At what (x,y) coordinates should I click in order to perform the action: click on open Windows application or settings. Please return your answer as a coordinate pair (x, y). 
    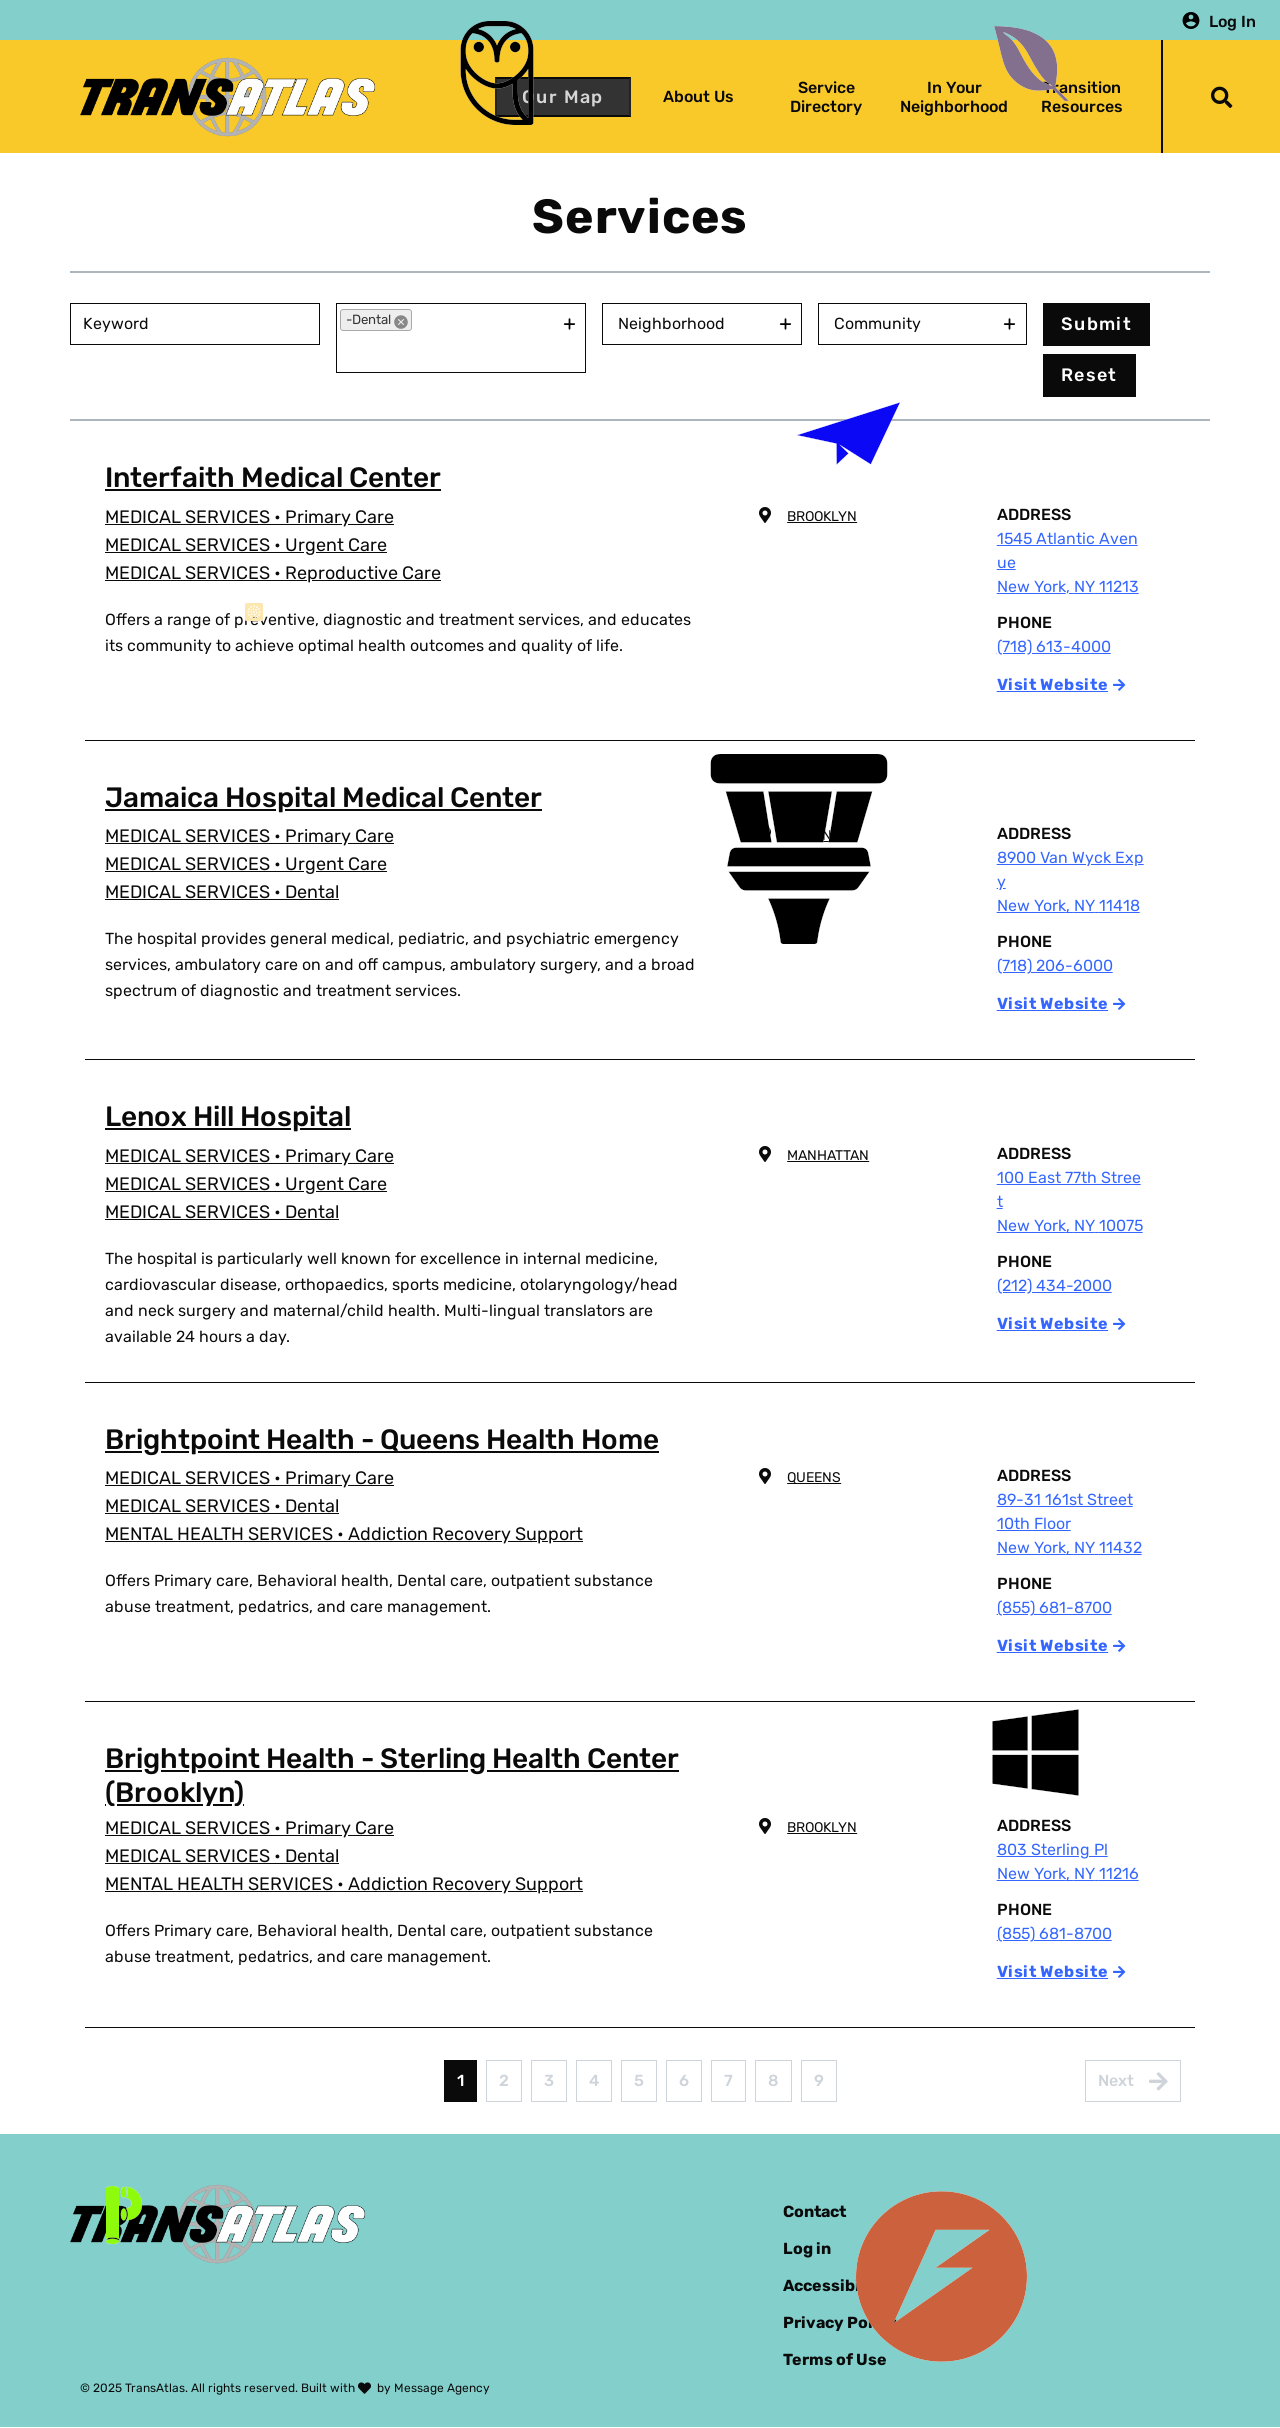
    Looking at the image, I should click on (1035, 1752).